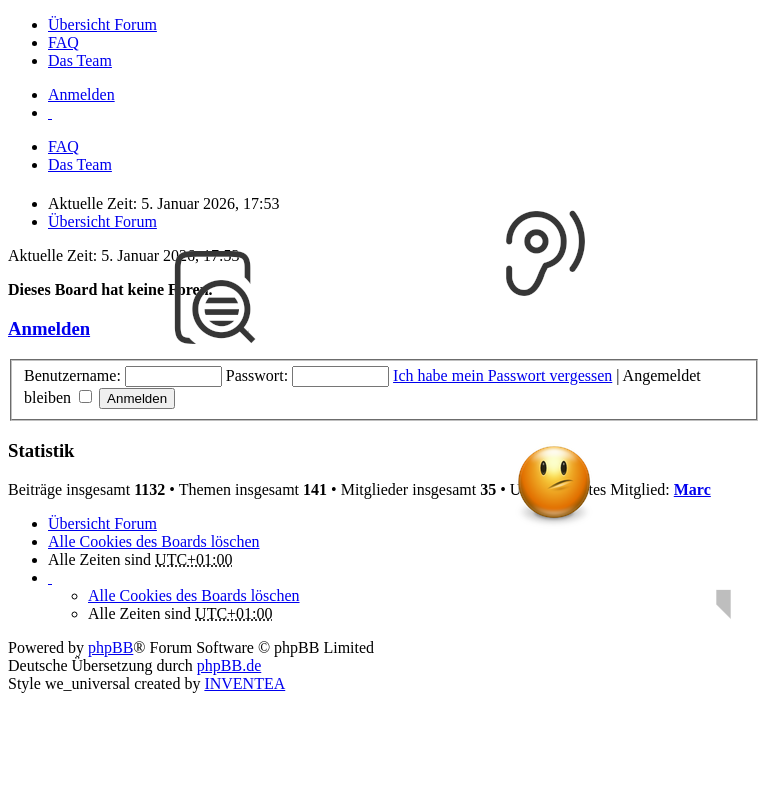 This screenshot has height=796, width=768. What do you see at coordinates (542, 253) in the screenshot?
I see `access hearing accessibility settings` at bounding box center [542, 253].